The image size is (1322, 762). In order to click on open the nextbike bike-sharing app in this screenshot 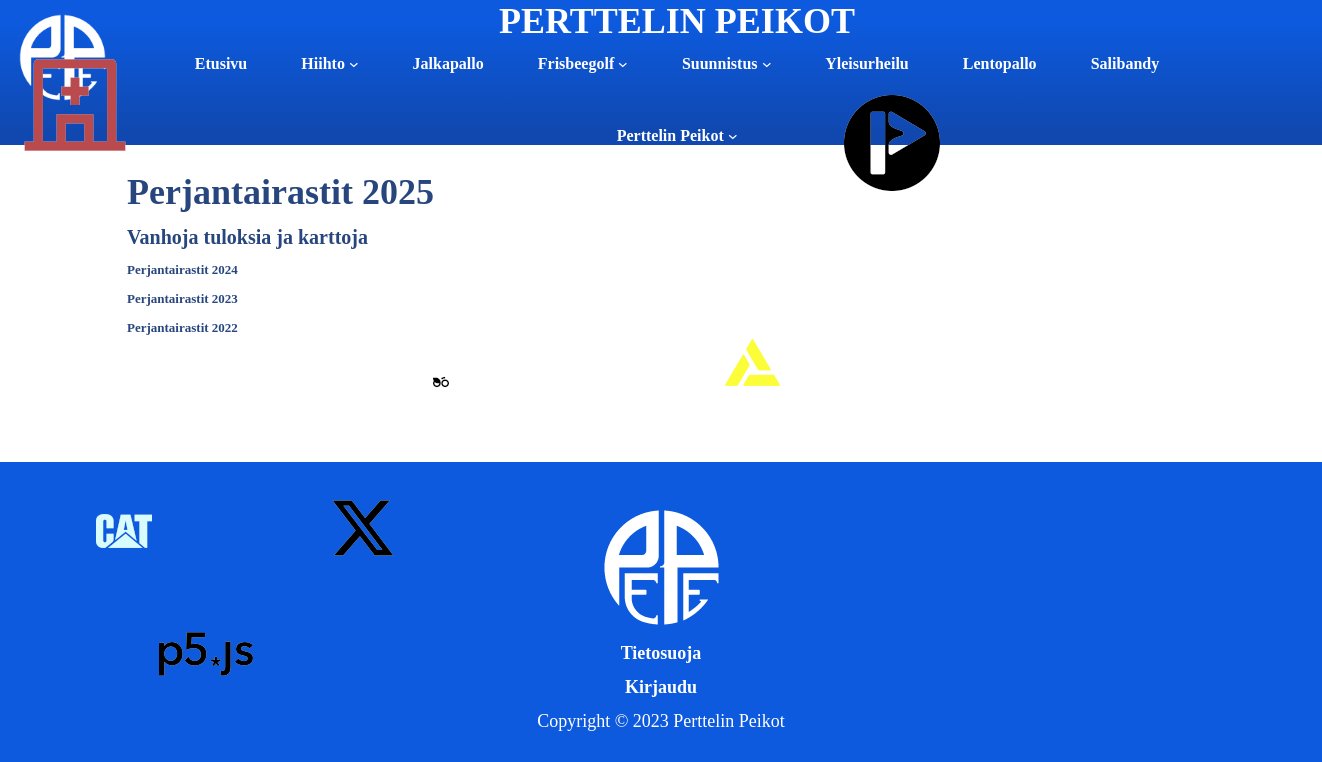, I will do `click(441, 382)`.